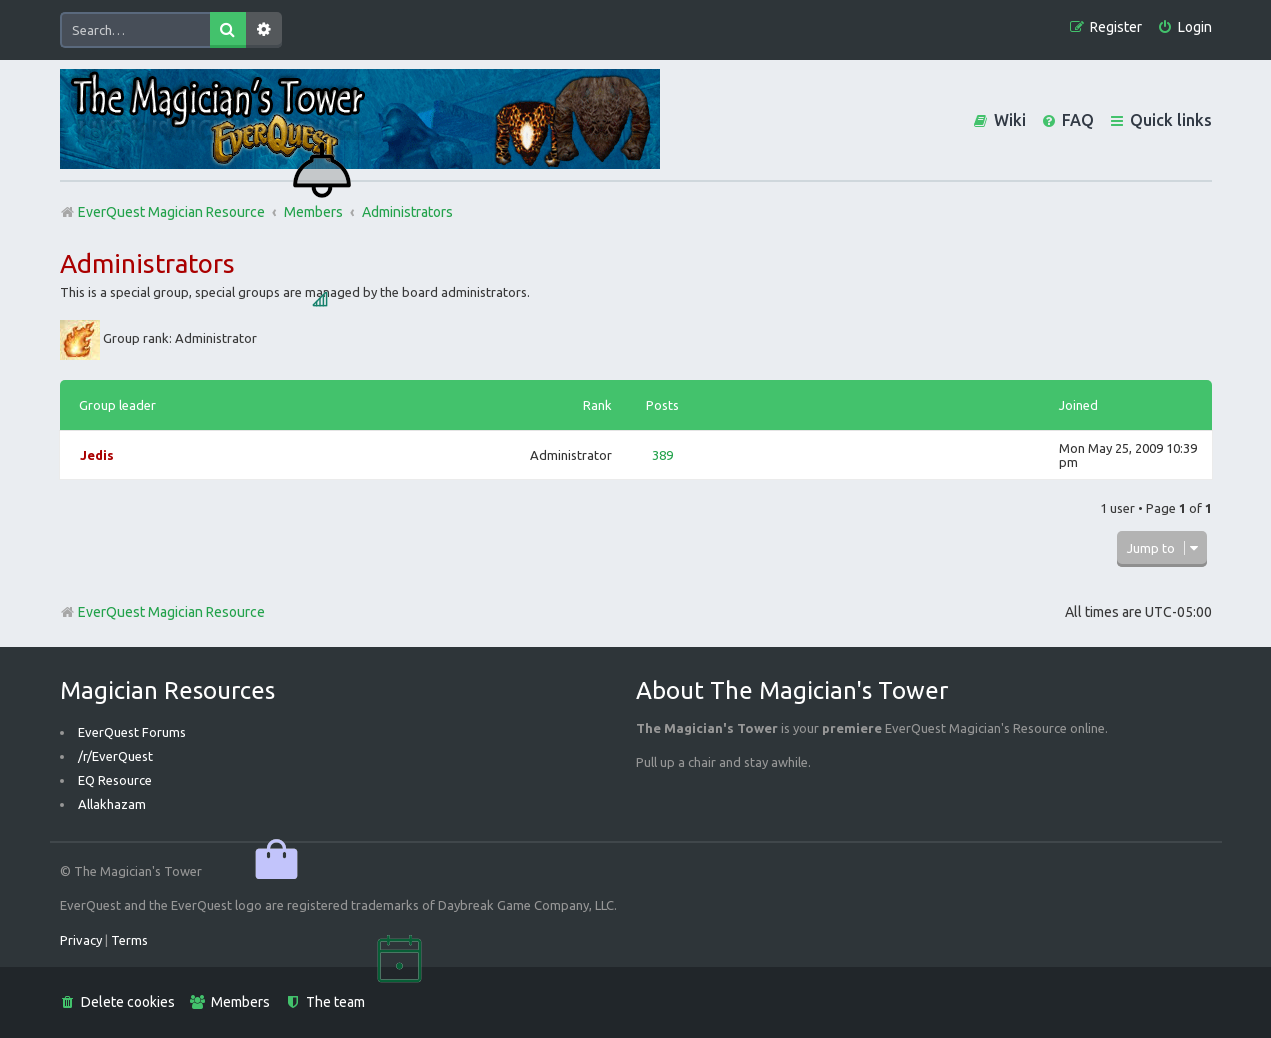 The height and width of the screenshot is (1038, 1271). Describe the element at coordinates (322, 173) in the screenshot. I see `toggle pendant lamp on/off` at that location.